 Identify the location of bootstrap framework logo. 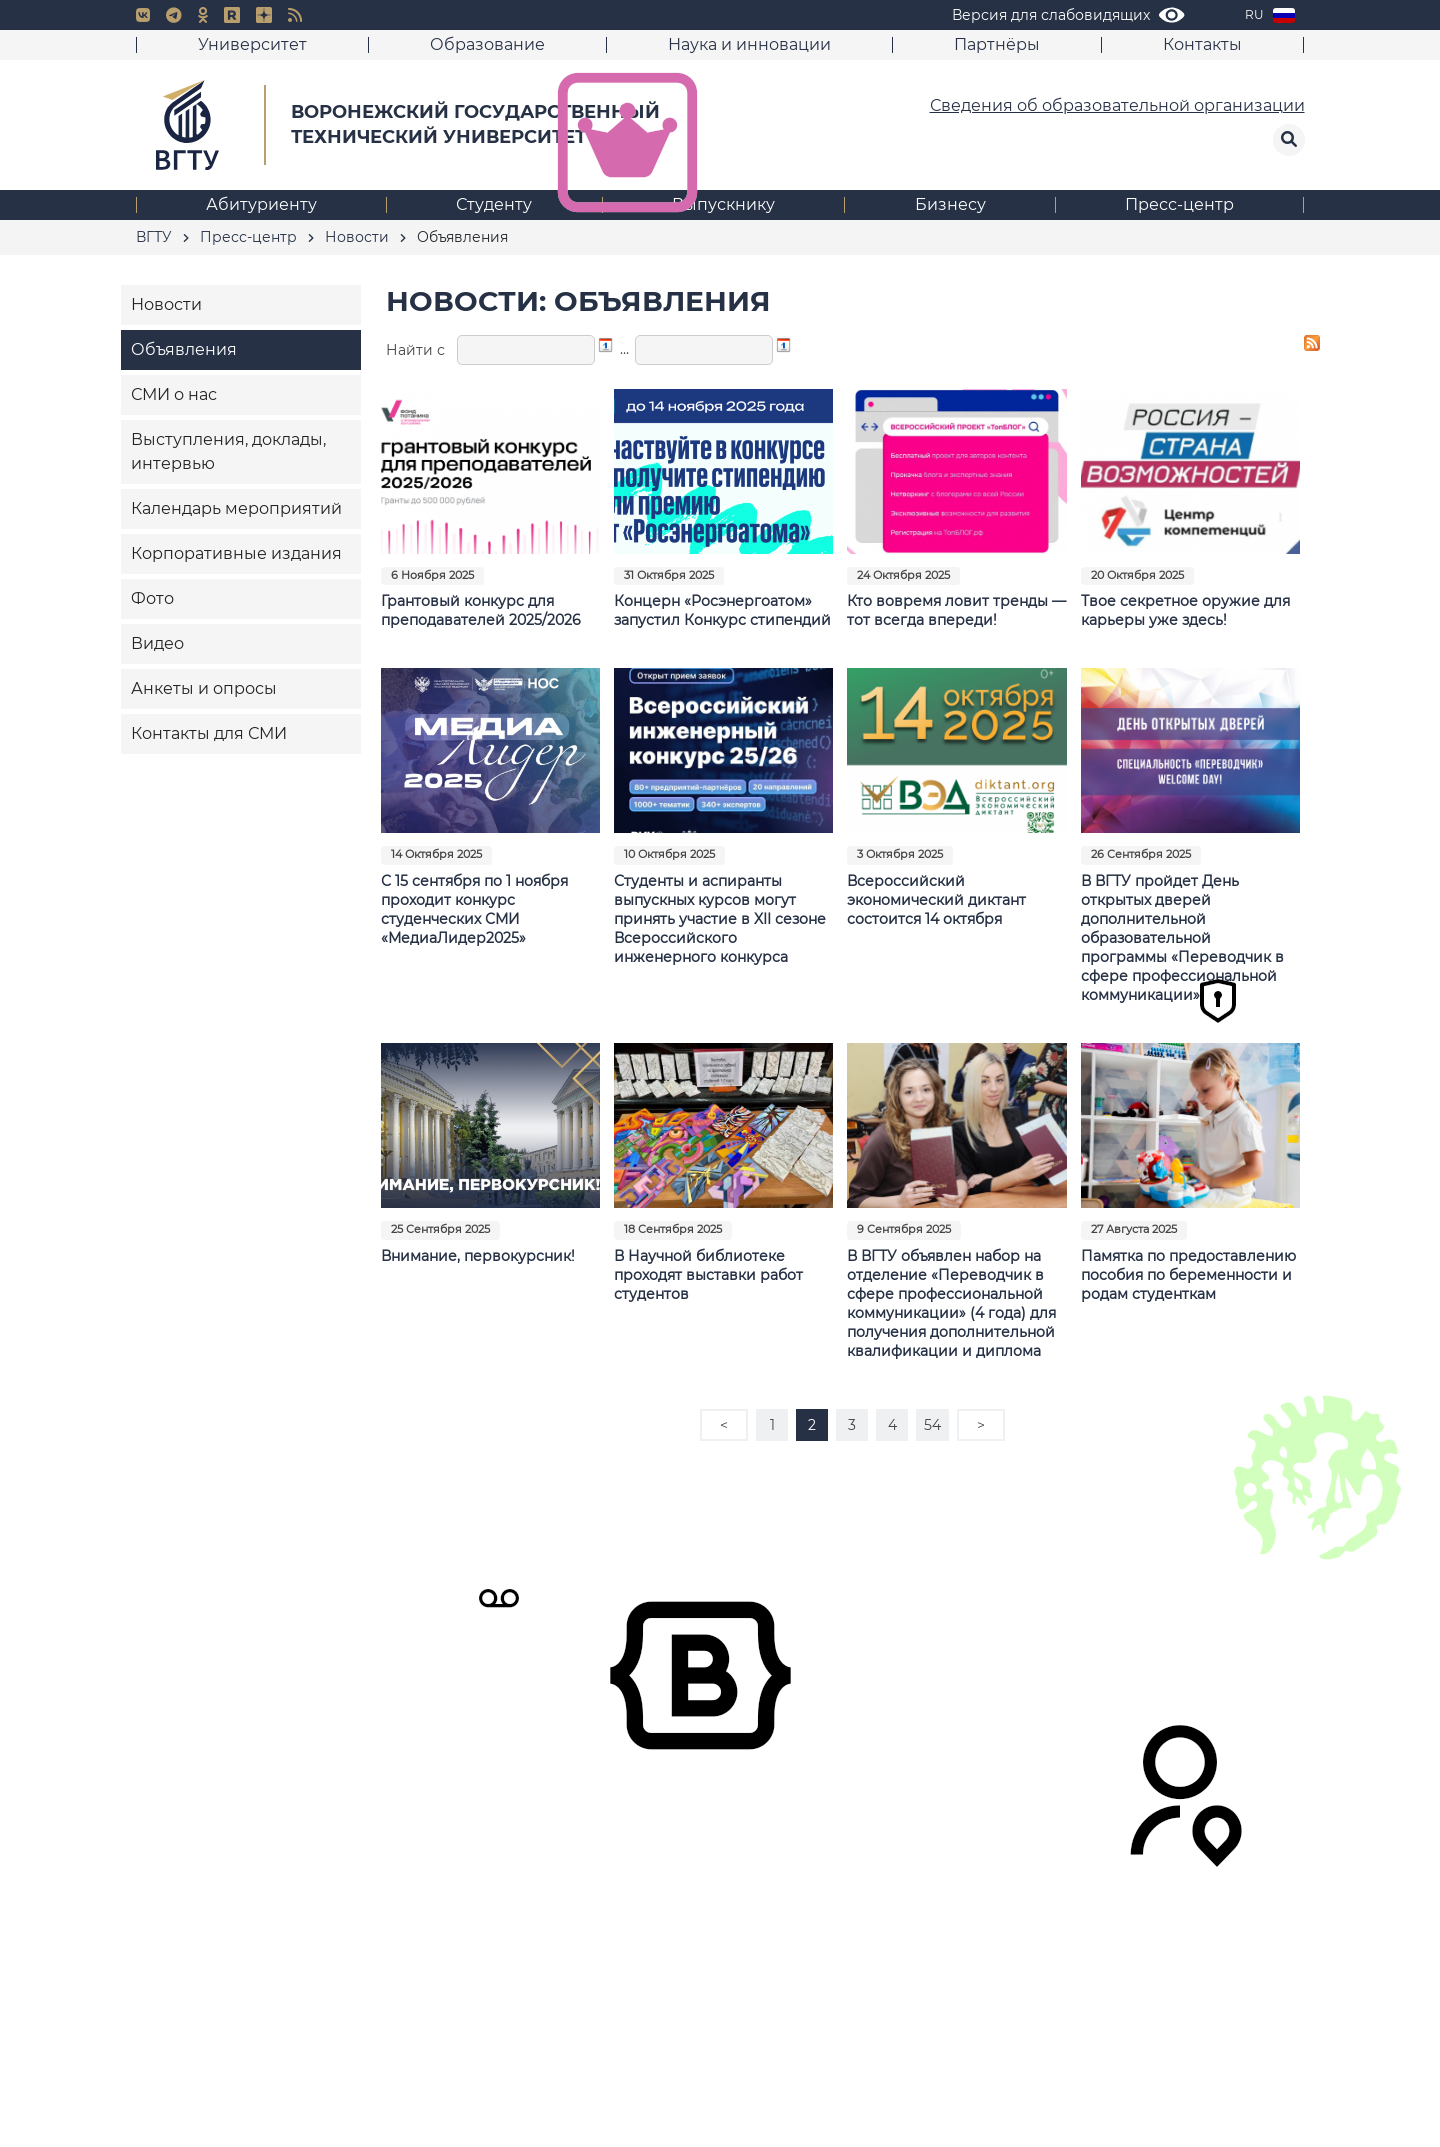
(700, 1675).